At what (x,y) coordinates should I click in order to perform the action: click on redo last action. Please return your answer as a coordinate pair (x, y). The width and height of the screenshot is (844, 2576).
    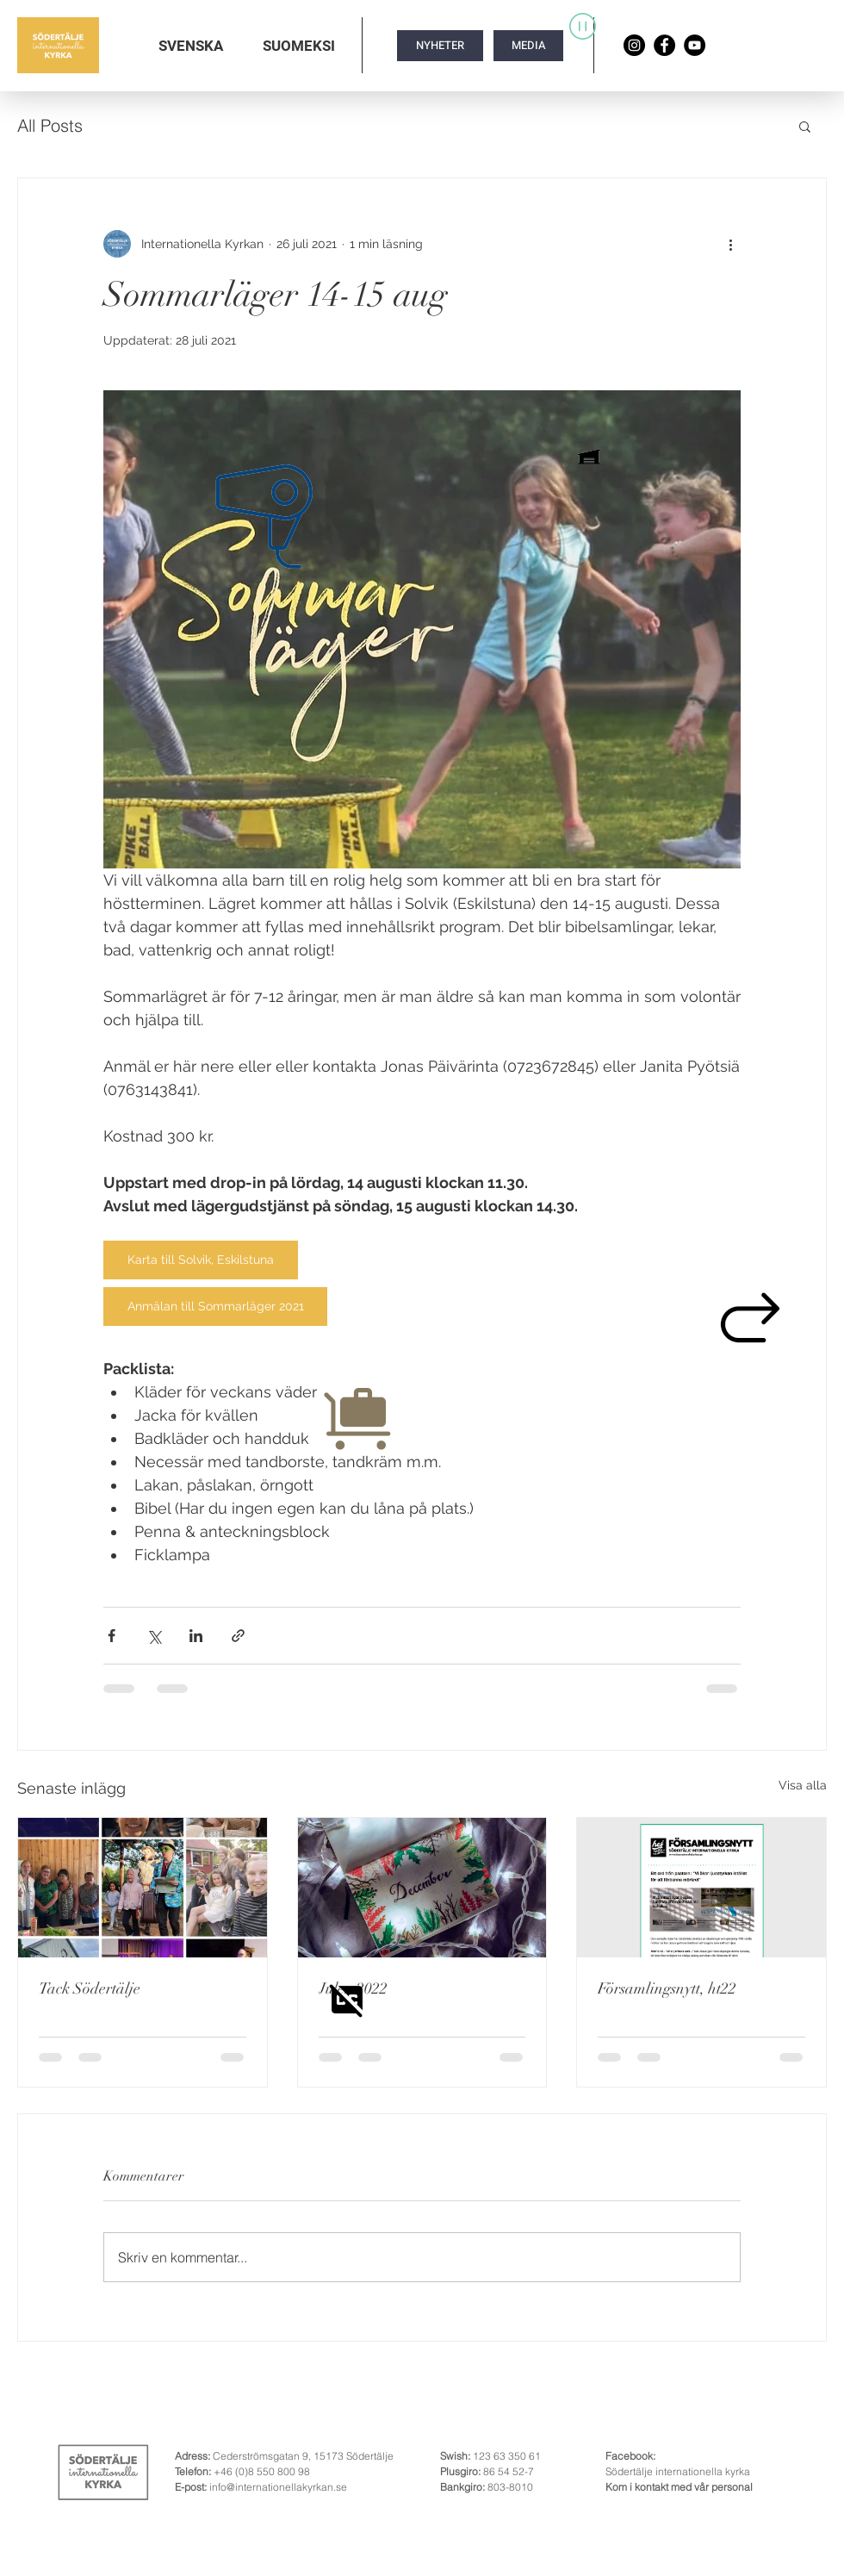
    Looking at the image, I should click on (750, 1320).